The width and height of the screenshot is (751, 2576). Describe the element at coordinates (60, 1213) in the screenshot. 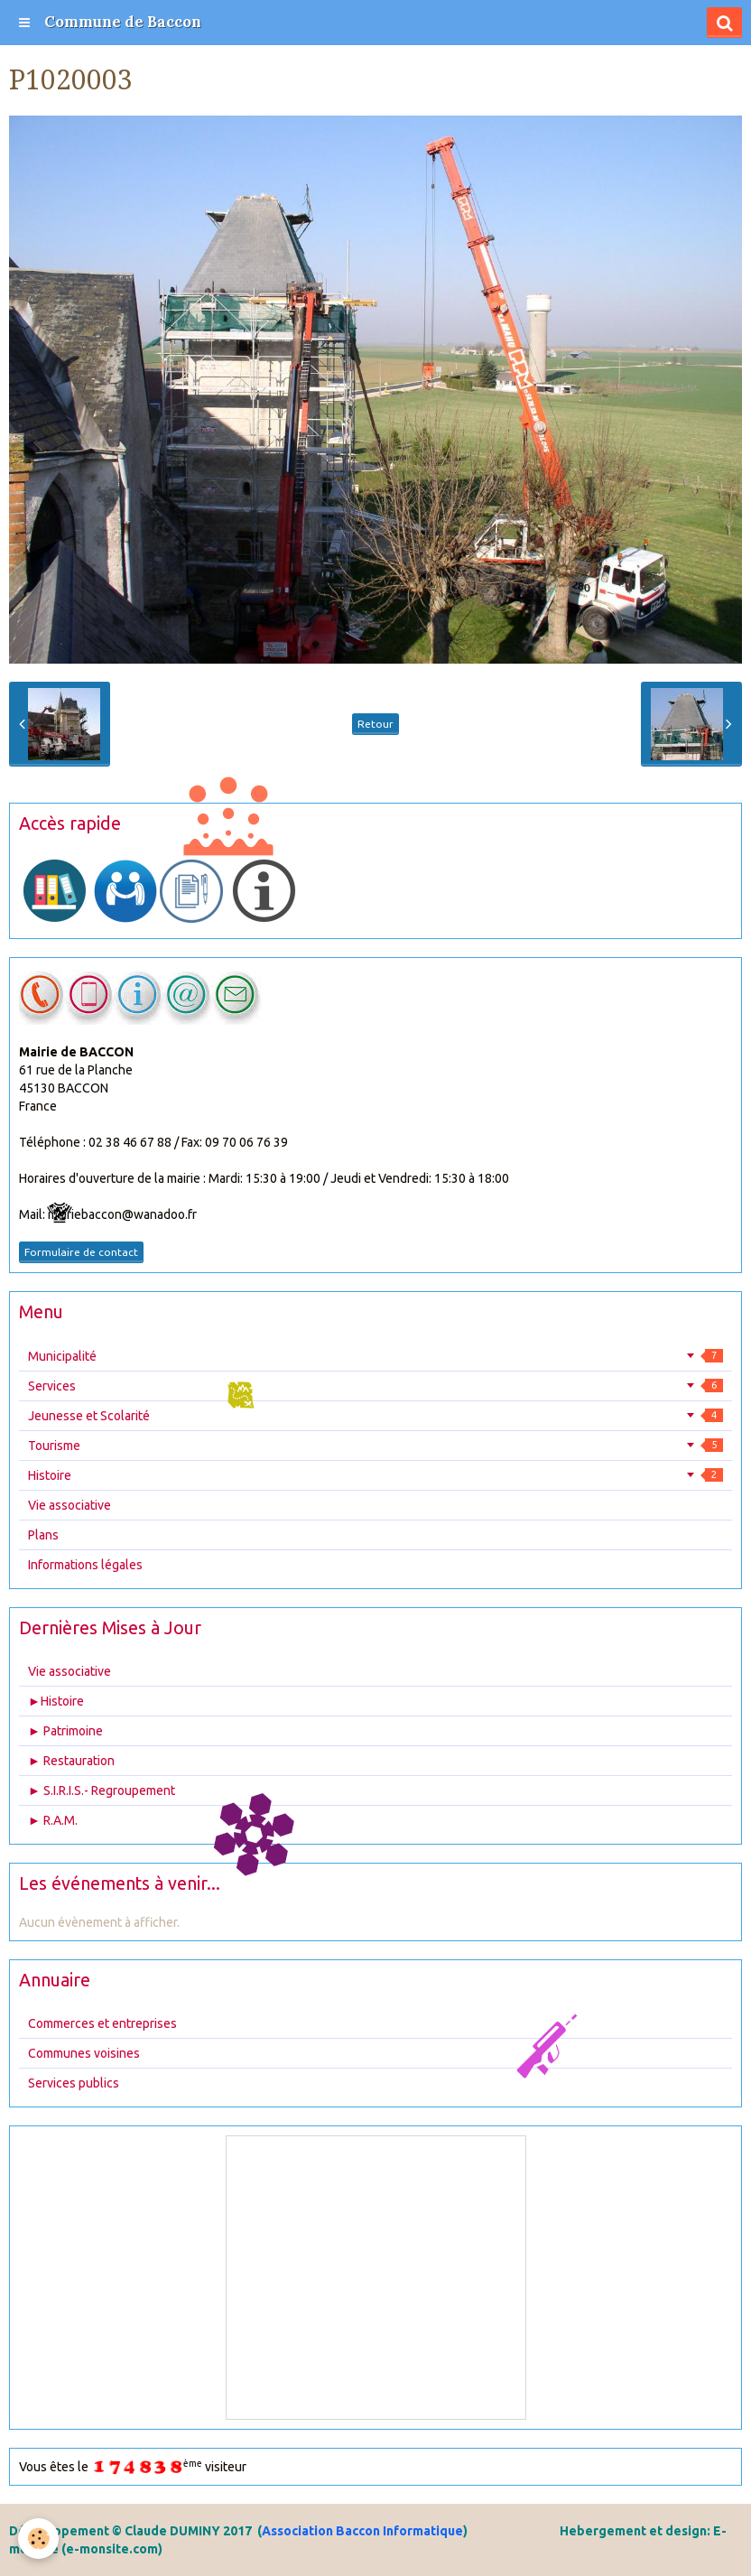

I see `equip scale mail armor` at that location.